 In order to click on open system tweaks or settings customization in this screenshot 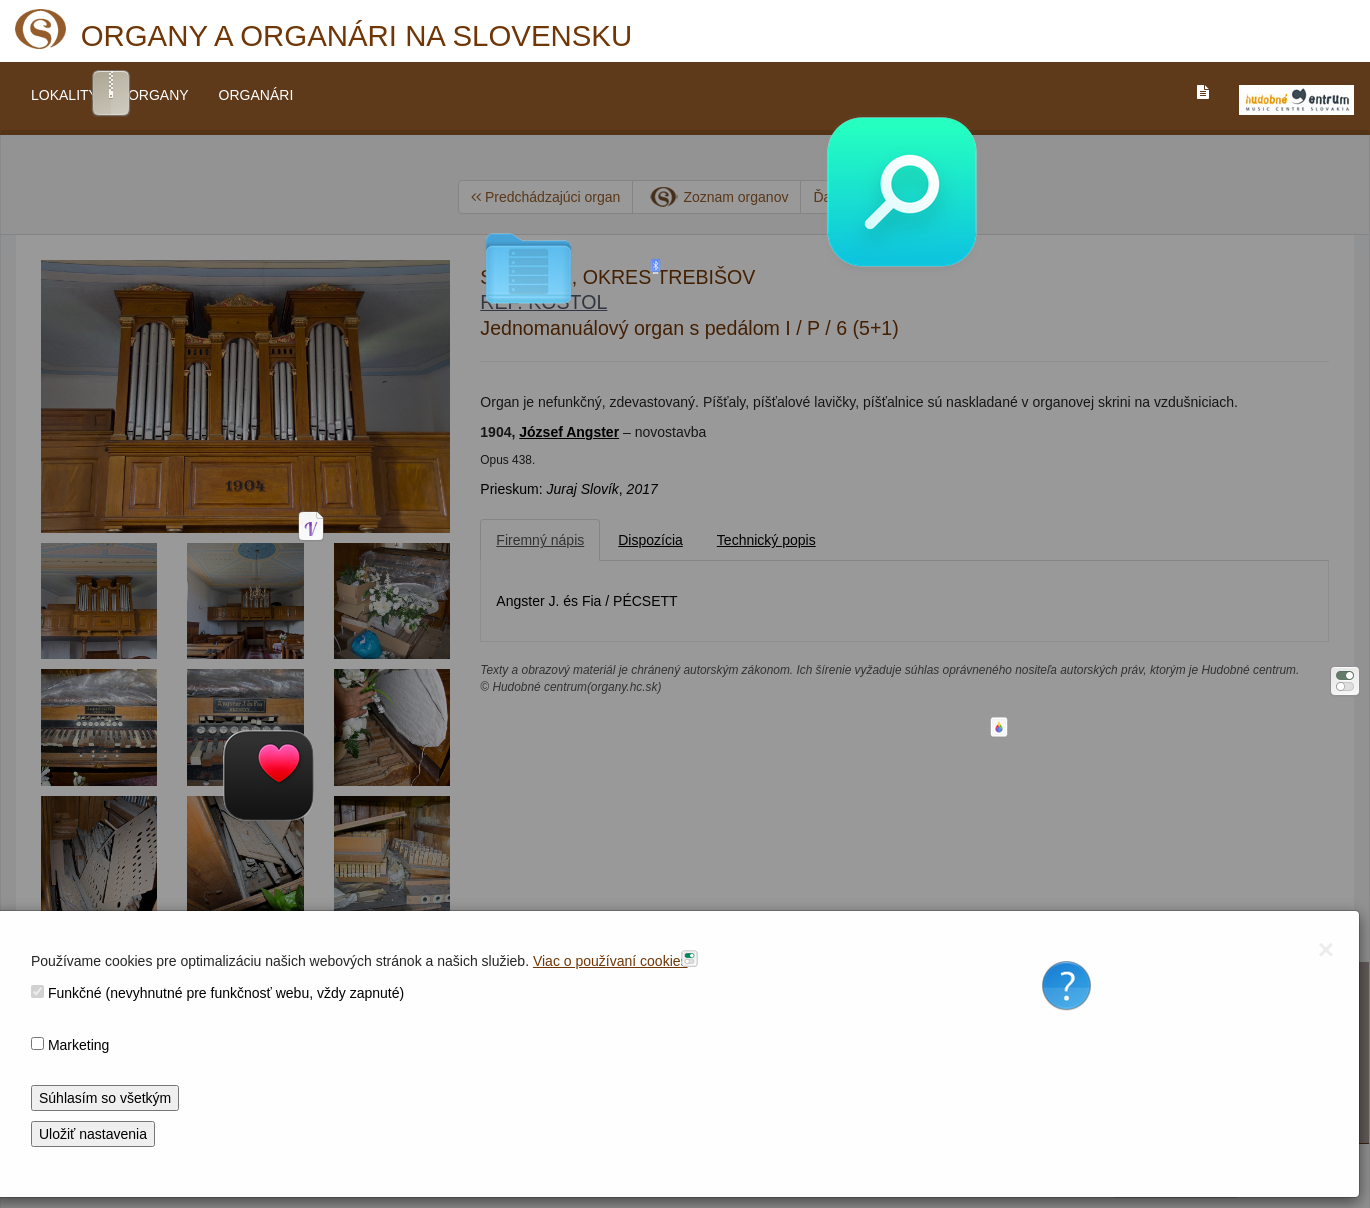, I will do `click(689, 958)`.